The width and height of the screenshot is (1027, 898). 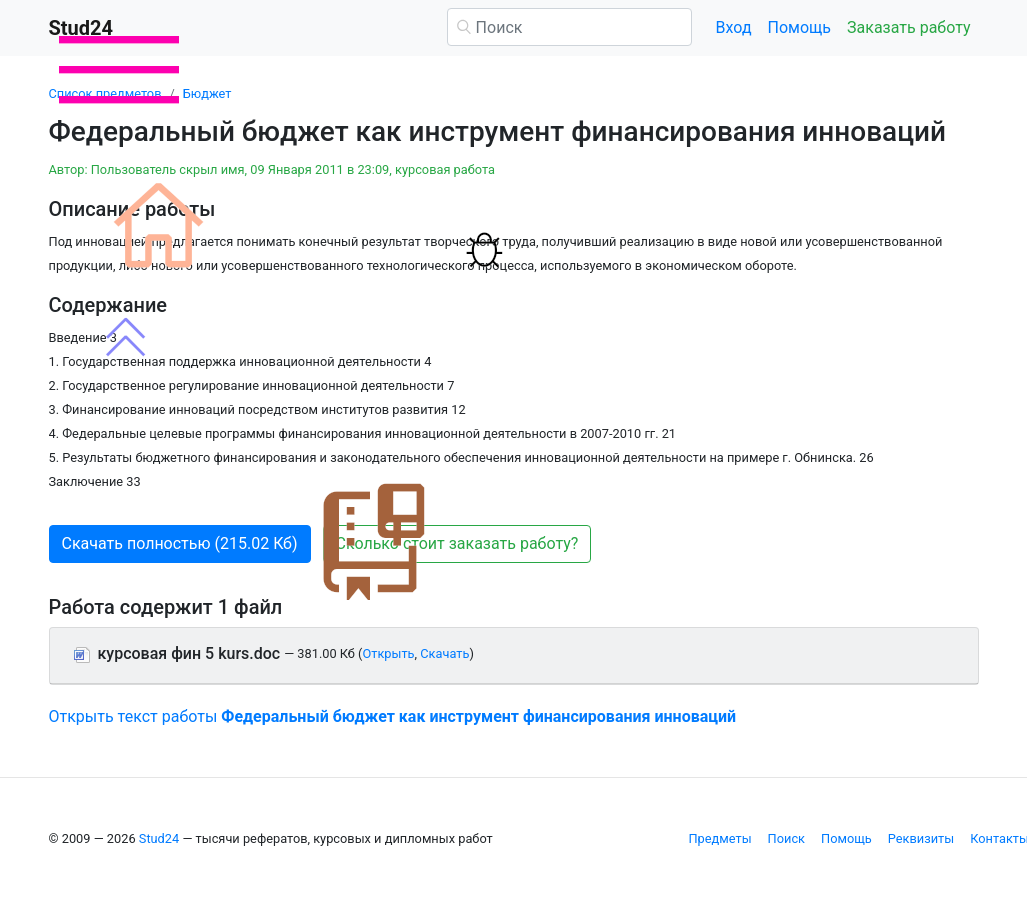 What do you see at coordinates (370, 538) in the screenshot?
I see `clone a repository` at bounding box center [370, 538].